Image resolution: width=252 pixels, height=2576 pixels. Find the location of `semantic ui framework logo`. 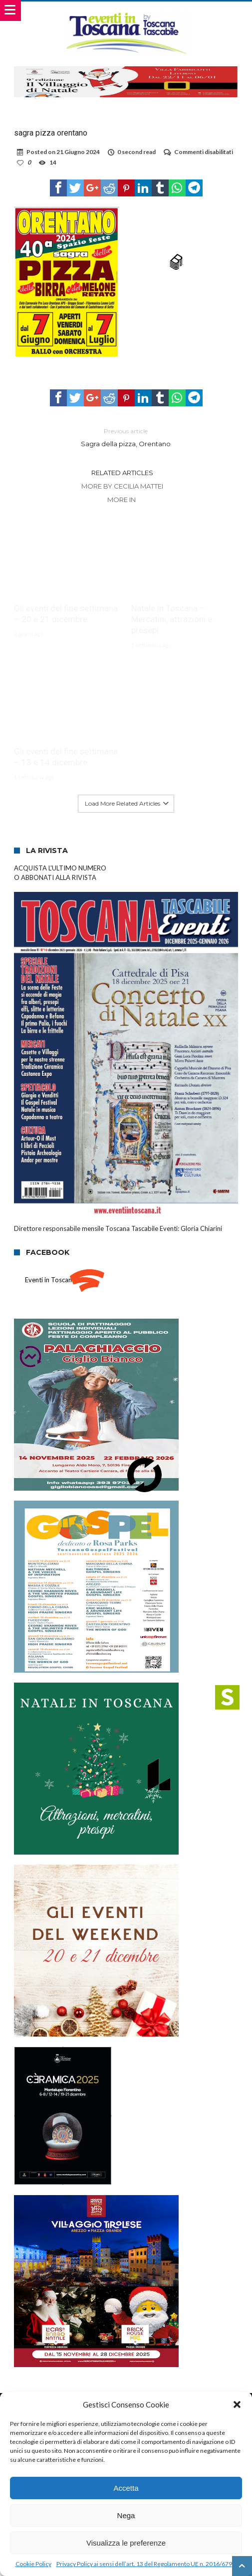

semantic ui framework logo is located at coordinates (227, 1697).